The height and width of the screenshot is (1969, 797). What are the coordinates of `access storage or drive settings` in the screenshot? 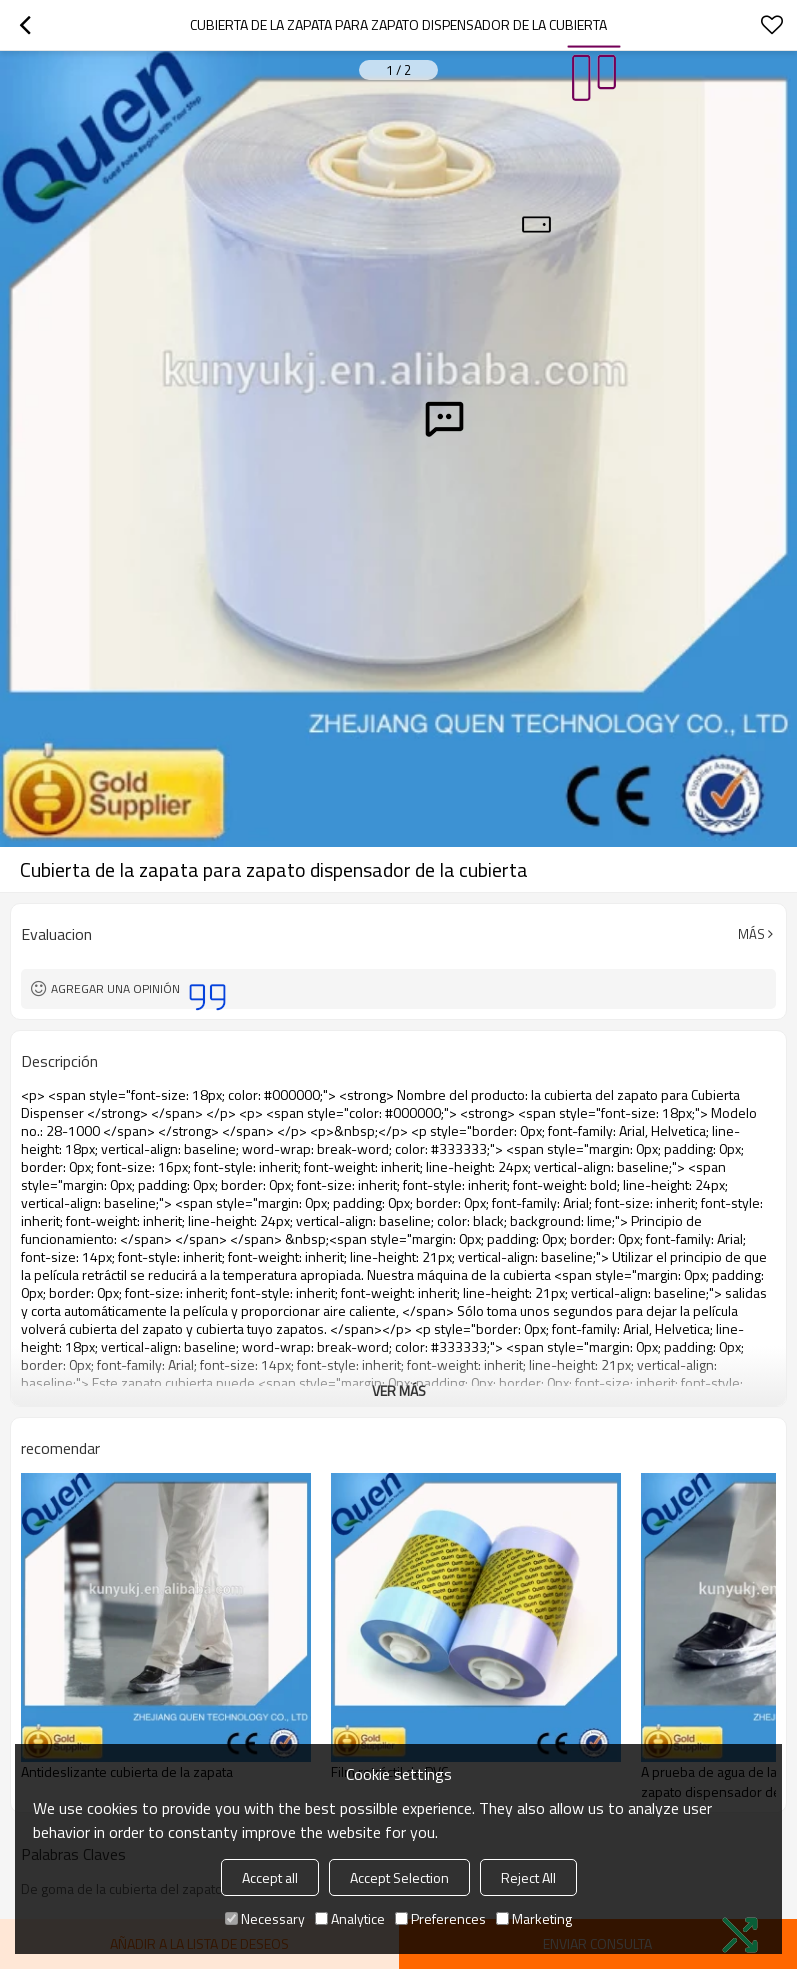 It's located at (536, 224).